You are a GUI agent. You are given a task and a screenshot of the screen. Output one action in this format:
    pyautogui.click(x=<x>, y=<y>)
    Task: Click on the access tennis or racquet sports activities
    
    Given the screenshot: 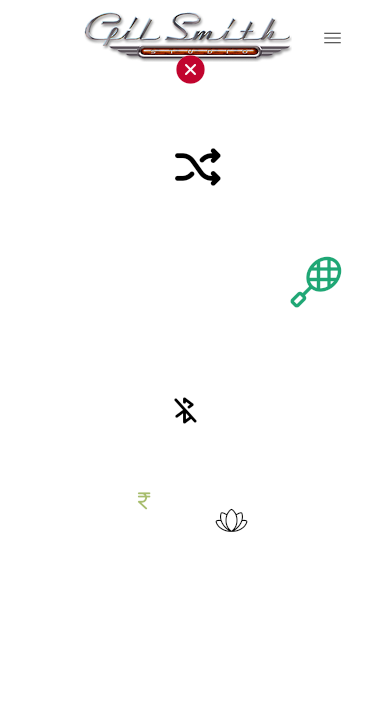 What is the action you would take?
    pyautogui.click(x=315, y=283)
    